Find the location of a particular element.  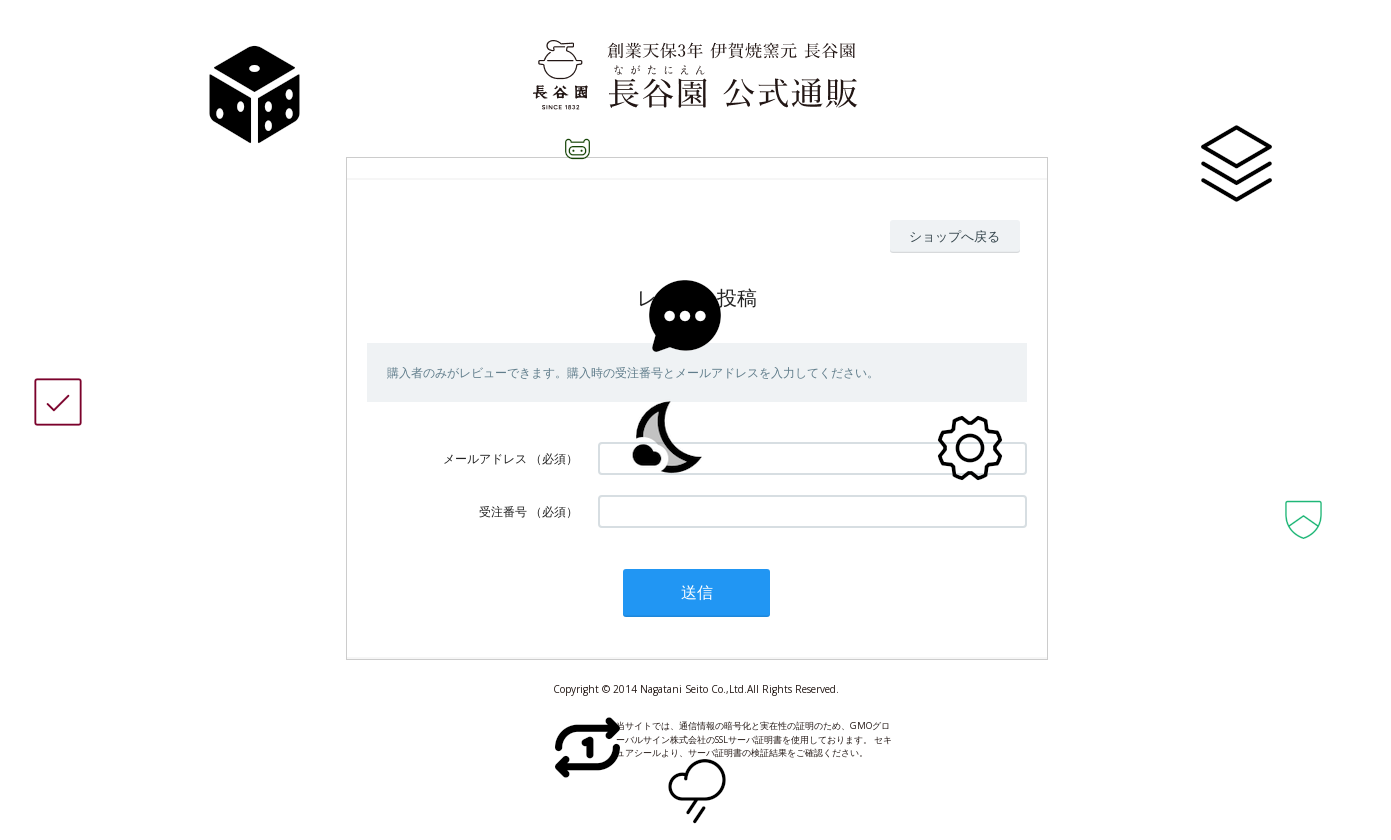

repeat current track once is located at coordinates (587, 747).